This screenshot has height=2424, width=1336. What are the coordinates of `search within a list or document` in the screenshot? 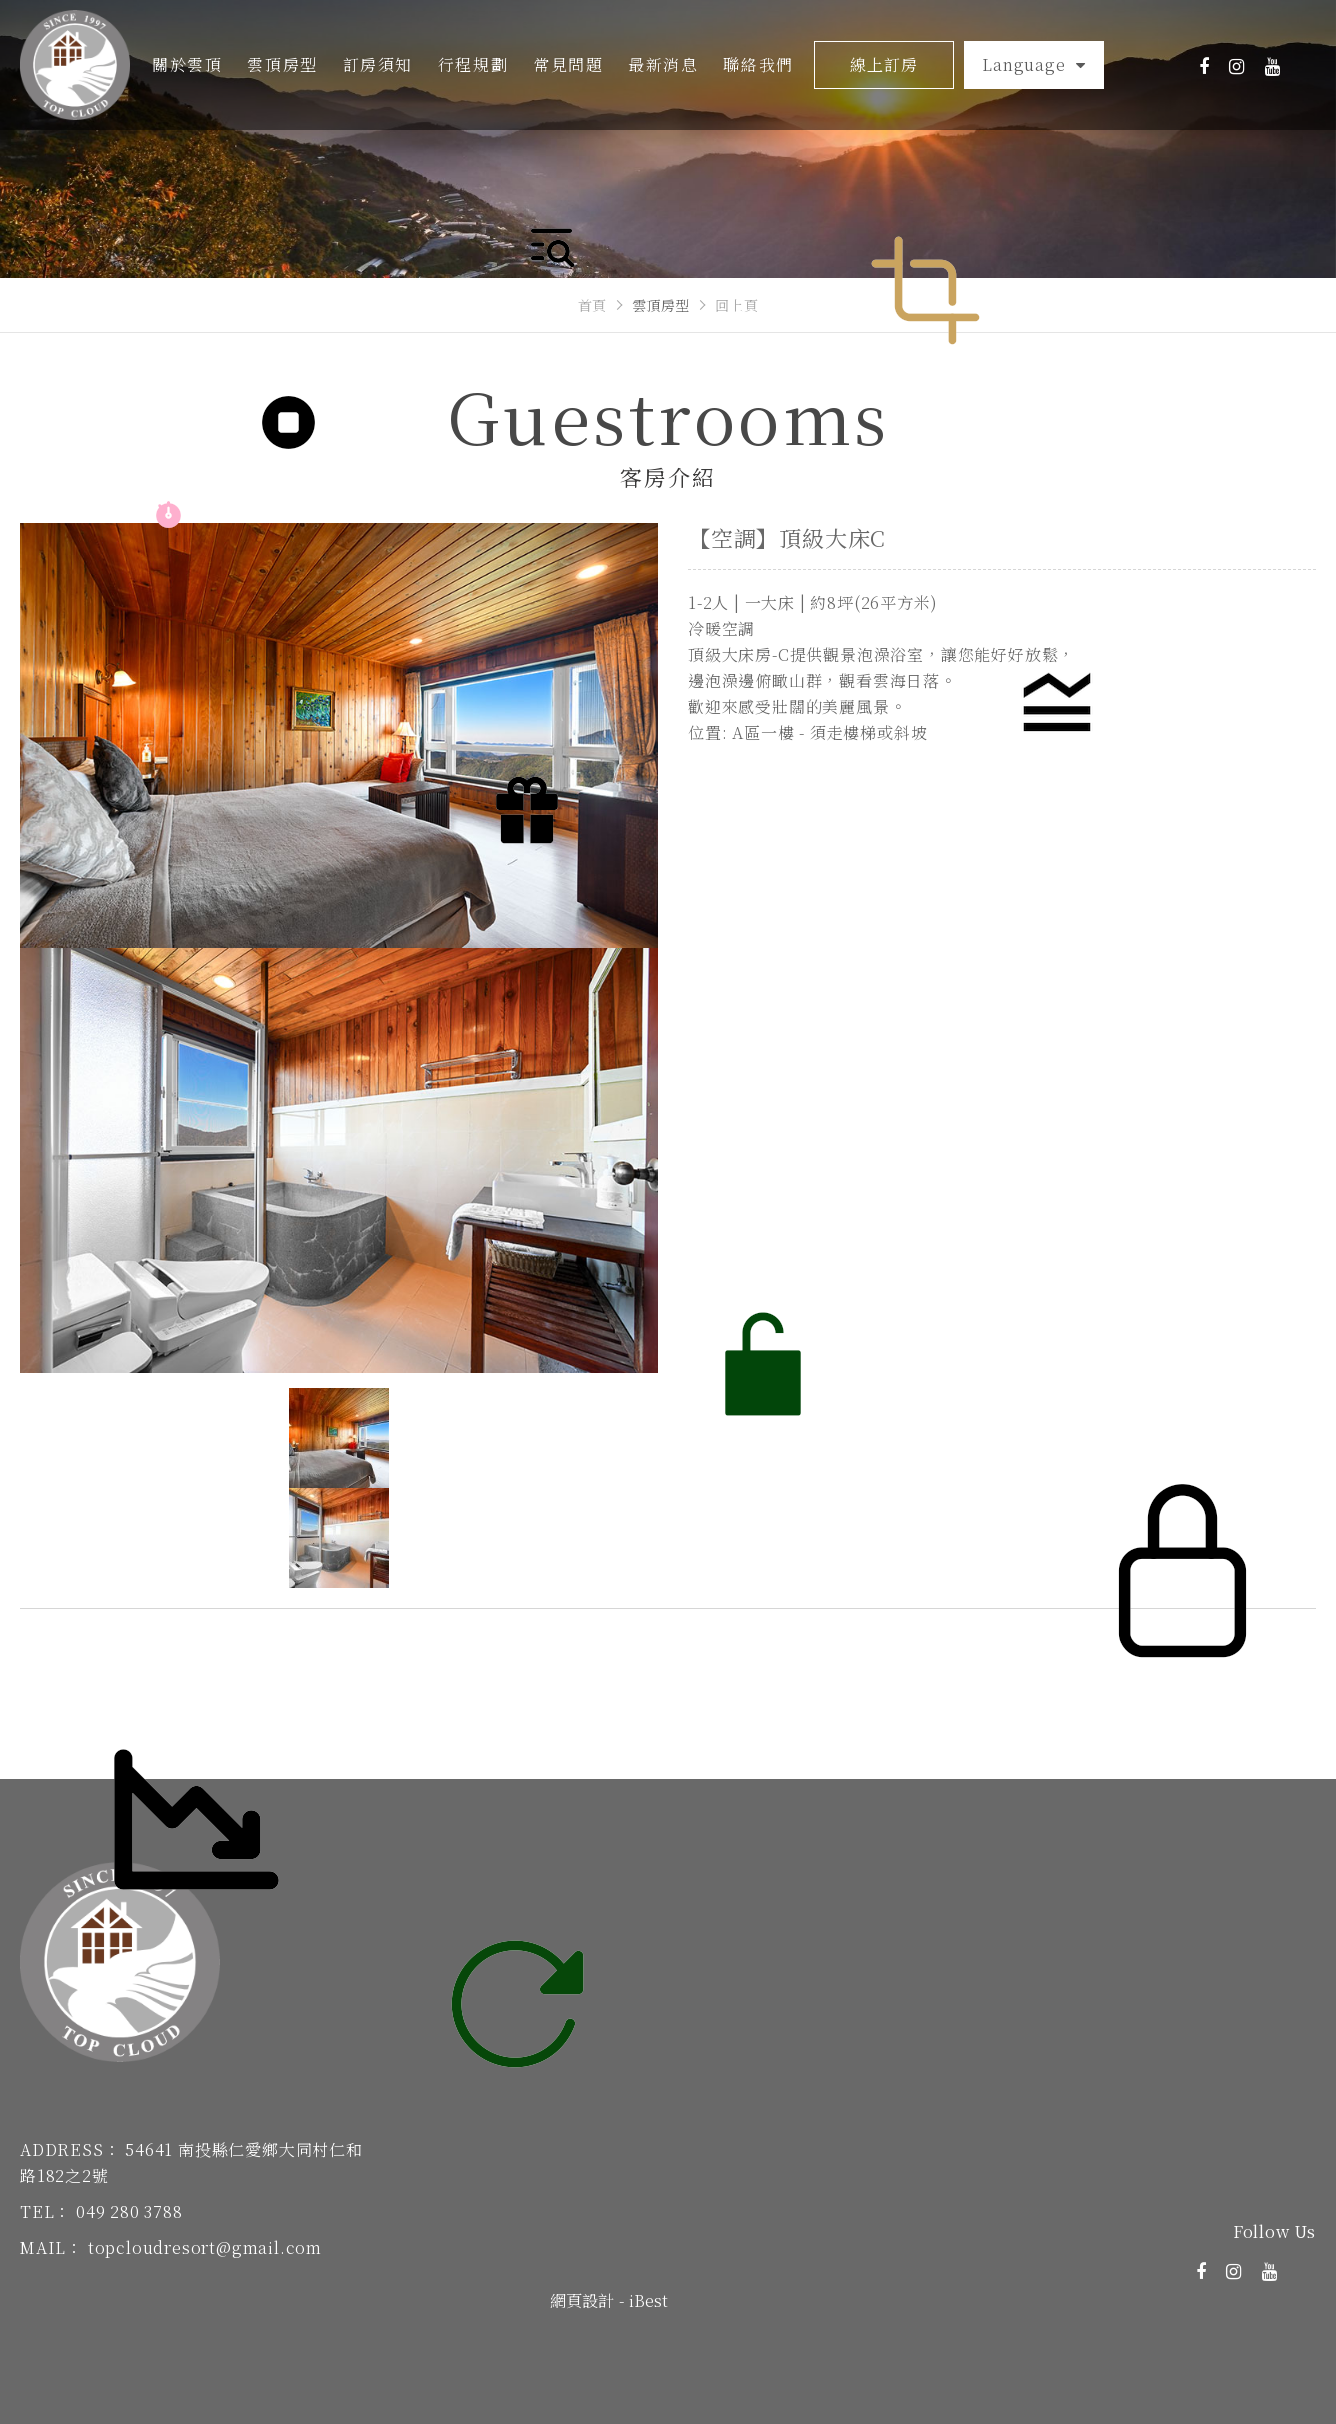 It's located at (551, 244).